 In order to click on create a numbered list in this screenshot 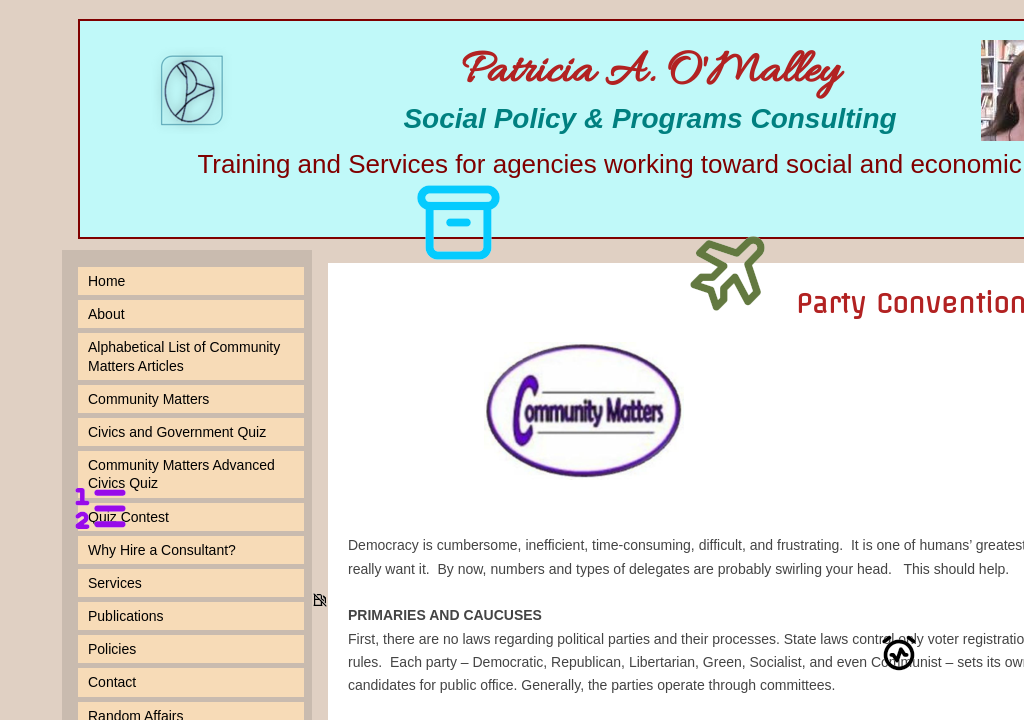, I will do `click(100, 508)`.